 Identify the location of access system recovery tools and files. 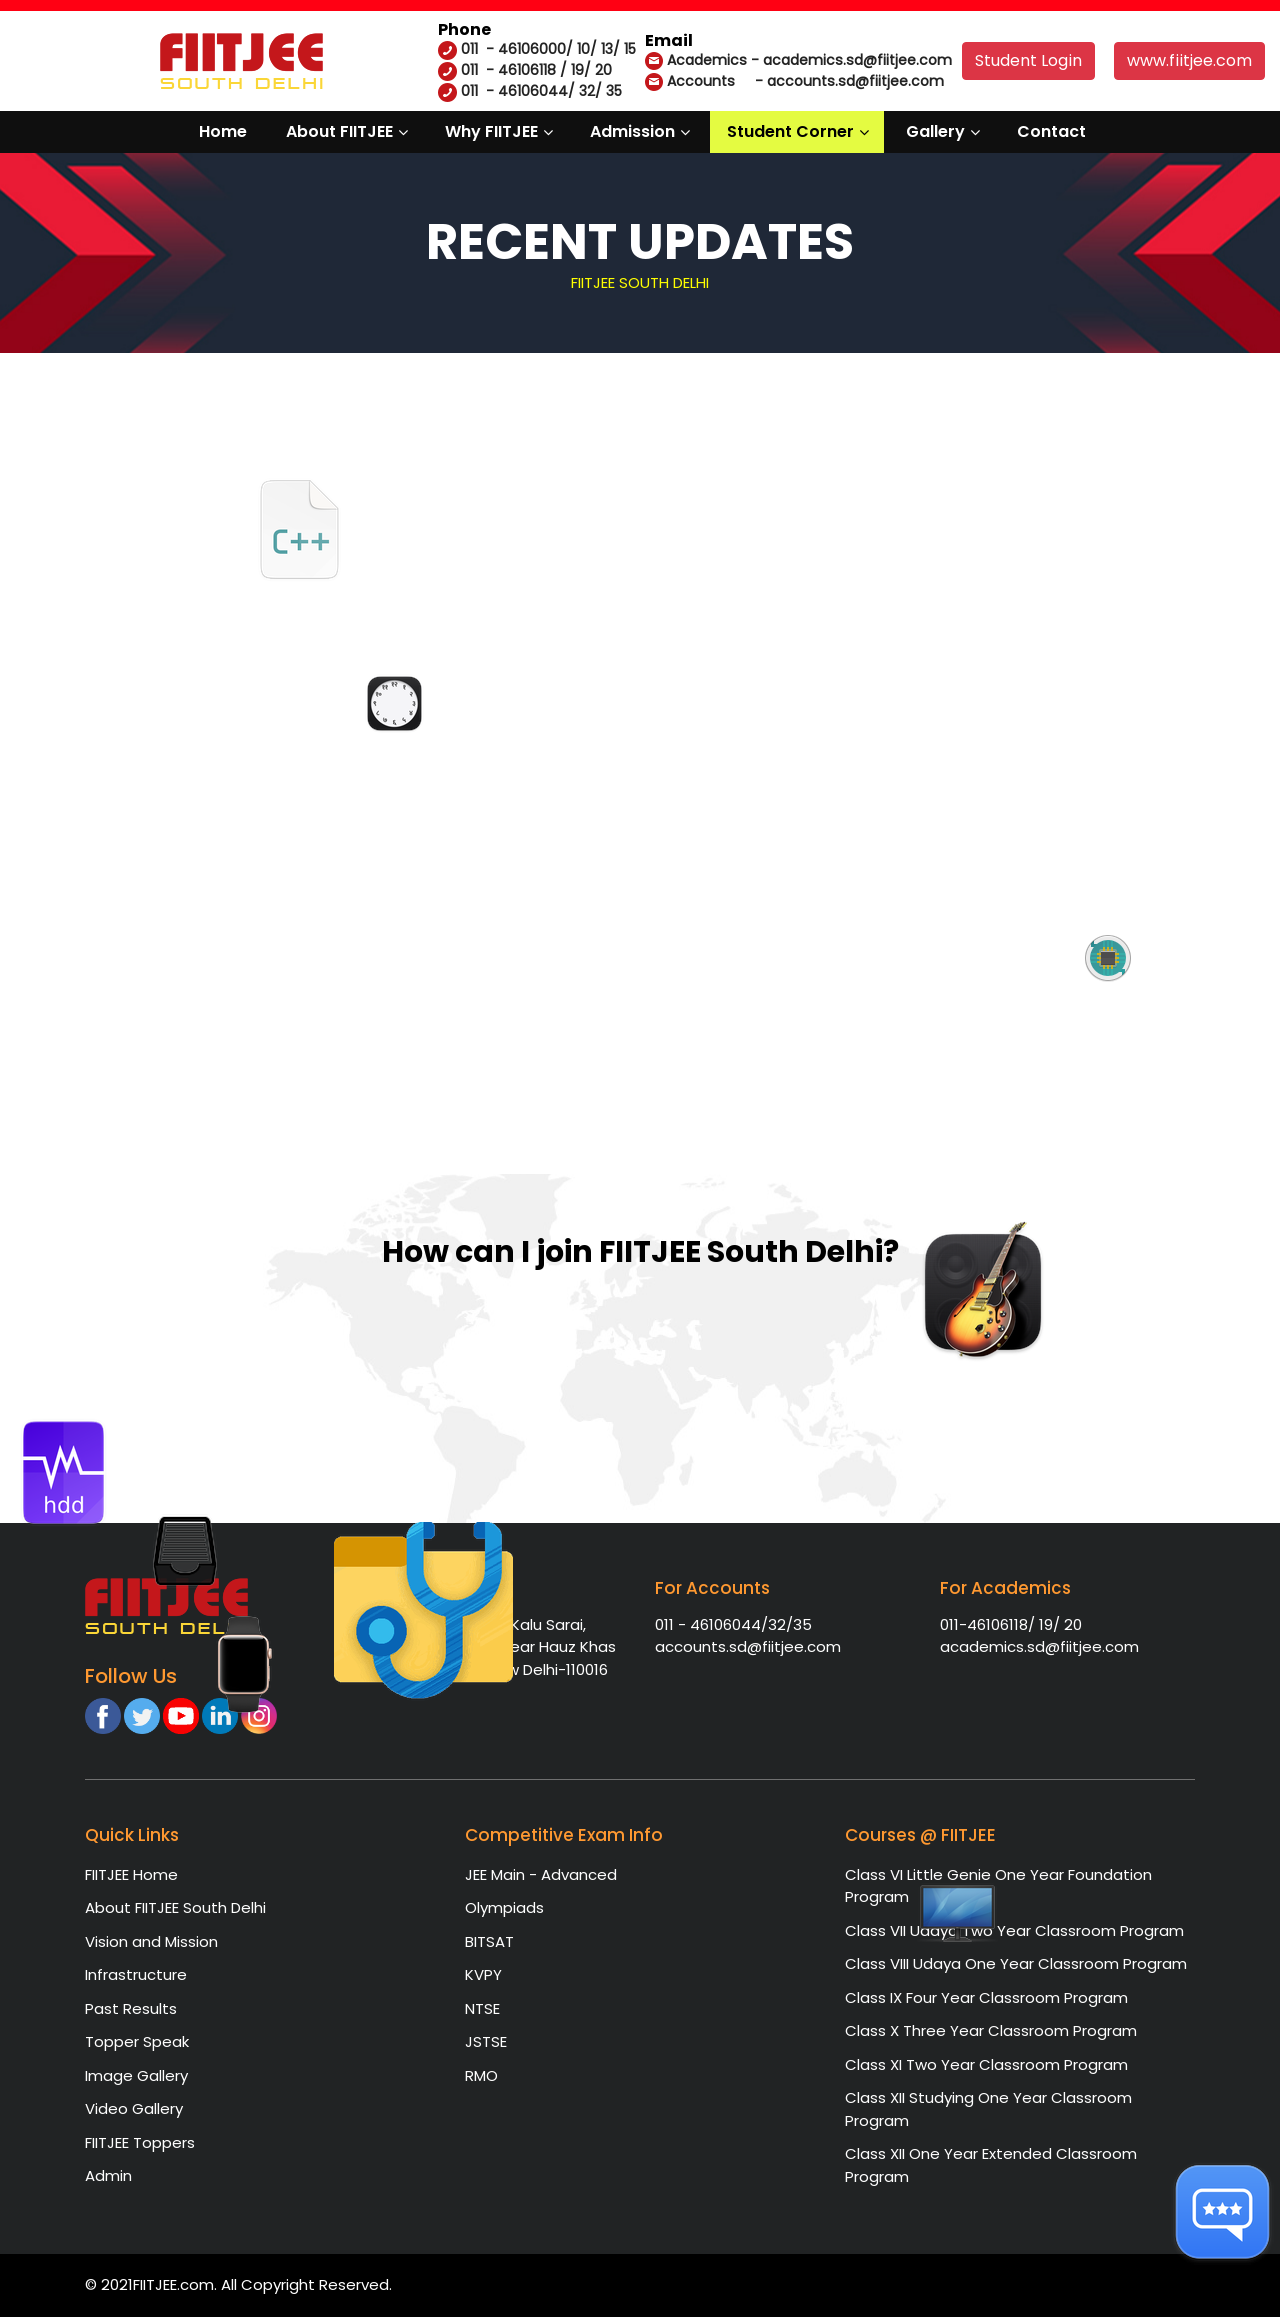
(423, 1611).